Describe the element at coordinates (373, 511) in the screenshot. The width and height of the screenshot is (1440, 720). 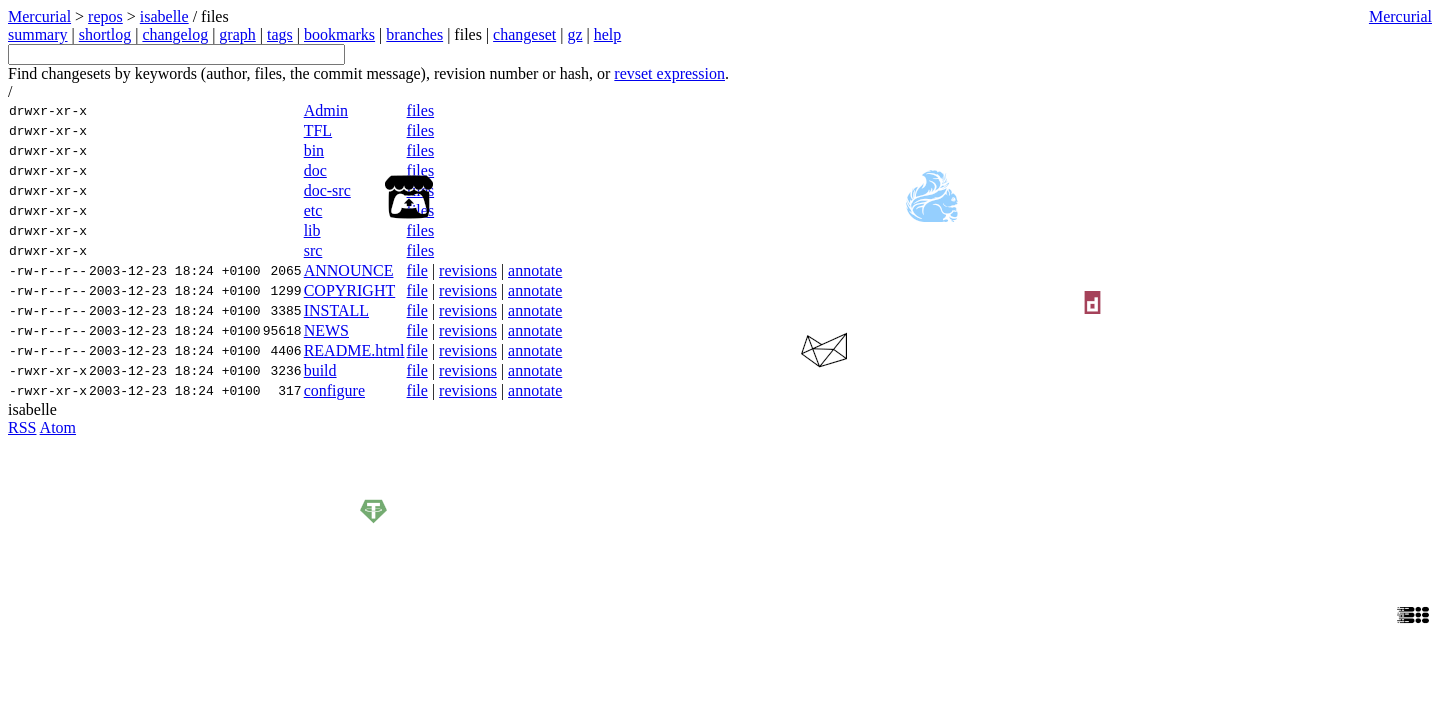
I see `tether (USDT) cryptocurrency logo` at that location.